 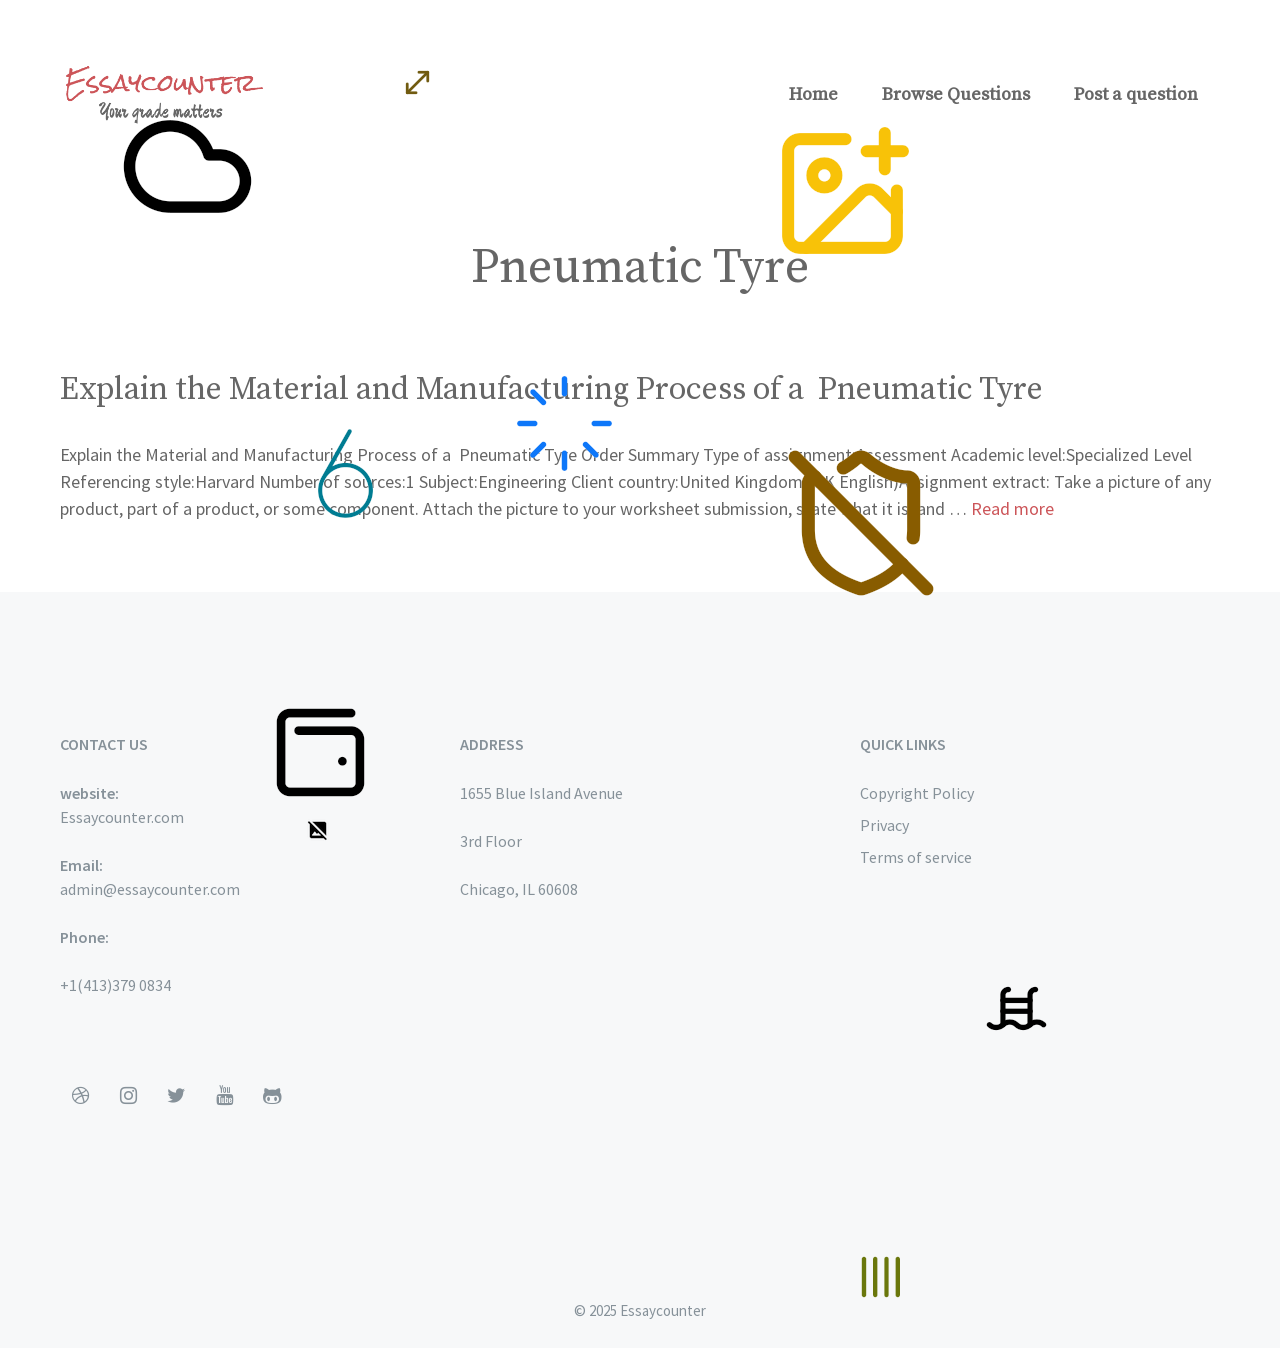 I want to click on access your wallet or payment methods, so click(x=320, y=752).